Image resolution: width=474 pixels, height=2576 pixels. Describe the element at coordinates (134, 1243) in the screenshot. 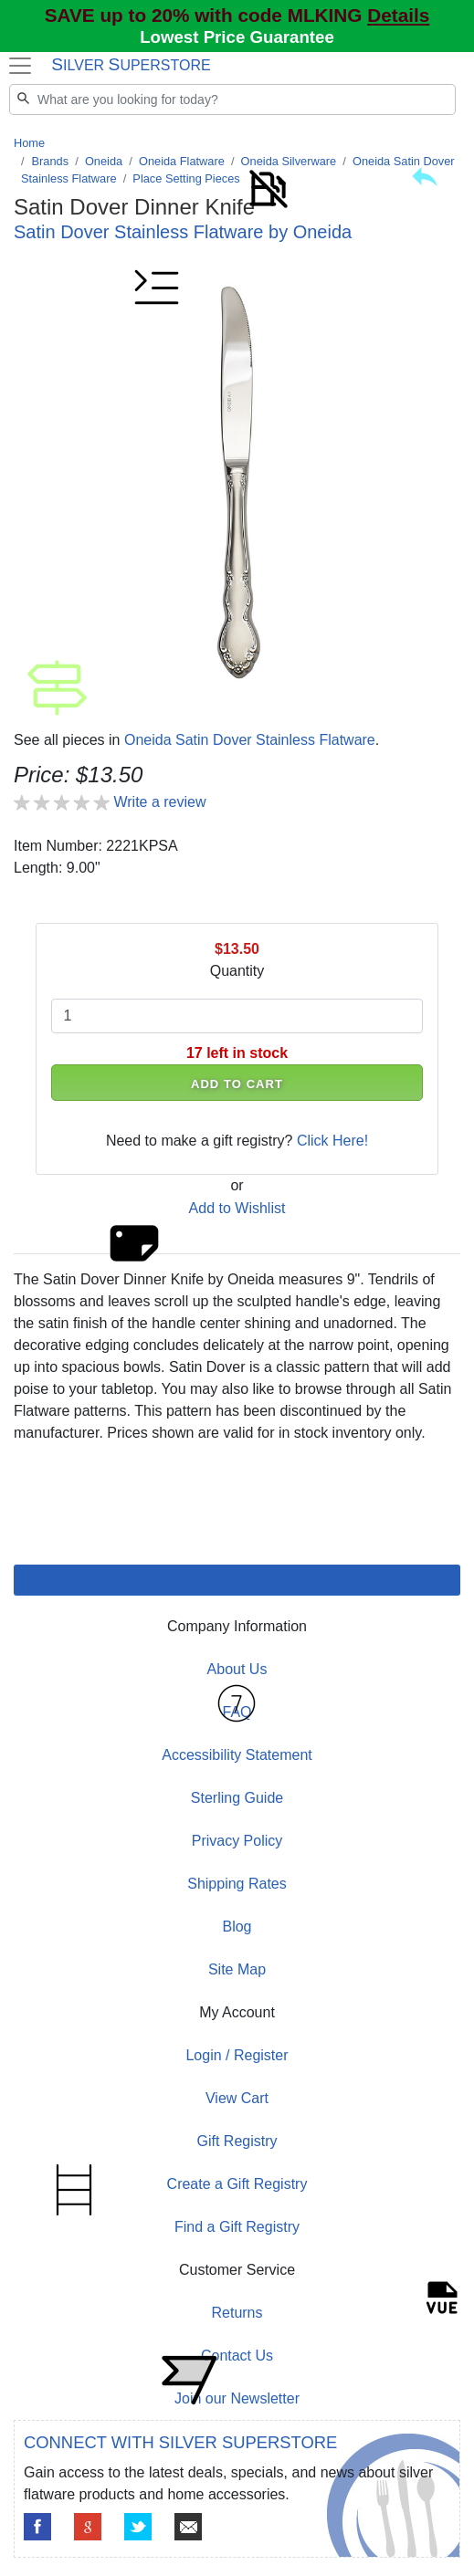

I see `indicates tarp or cover item` at that location.